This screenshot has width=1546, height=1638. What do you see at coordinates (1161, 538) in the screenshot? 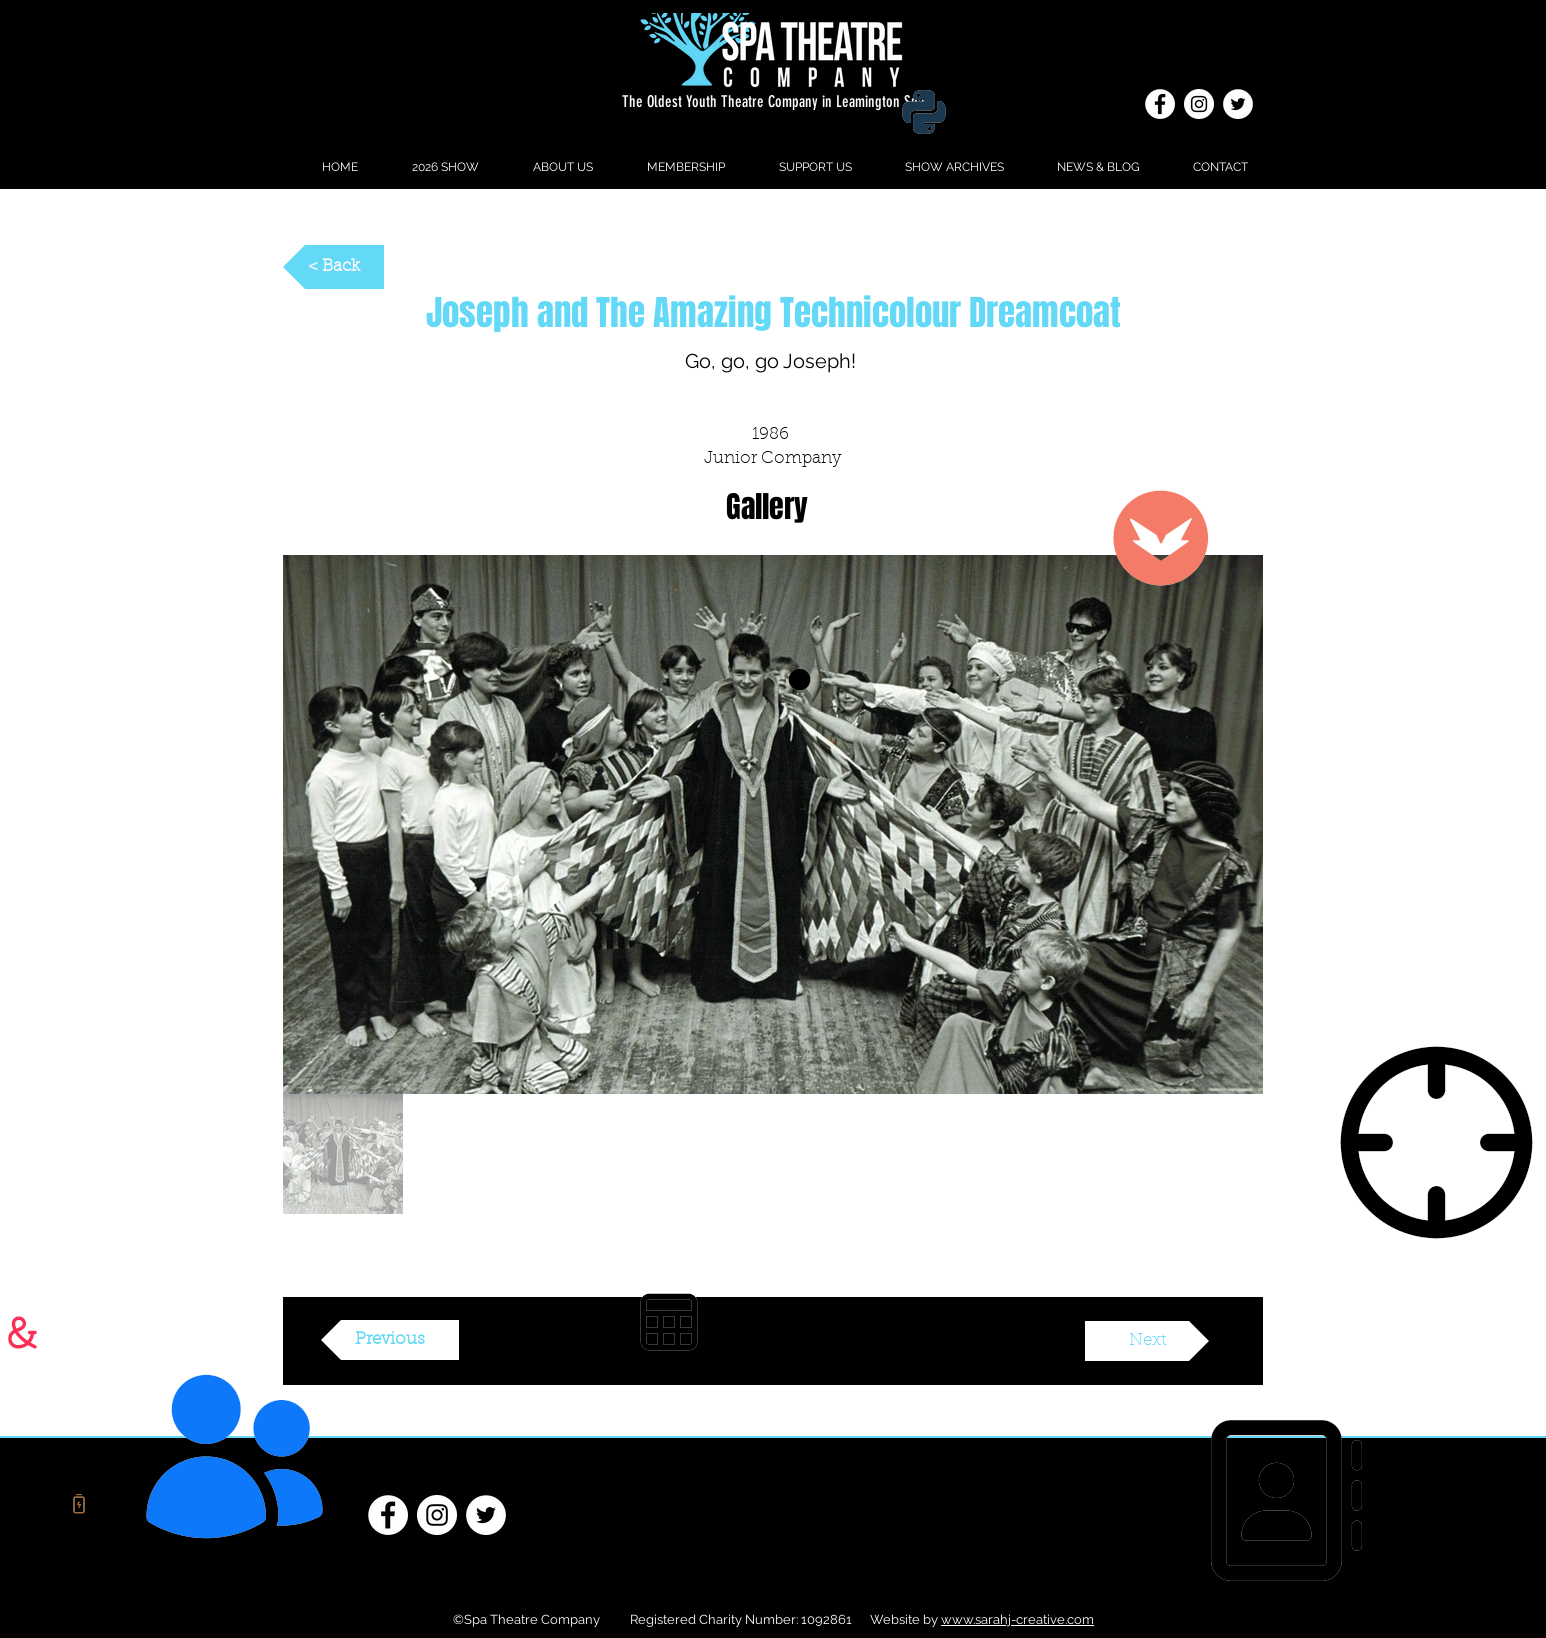
I see `indicates membership in discord's hypesquad brilliance house` at bounding box center [1161, 538].